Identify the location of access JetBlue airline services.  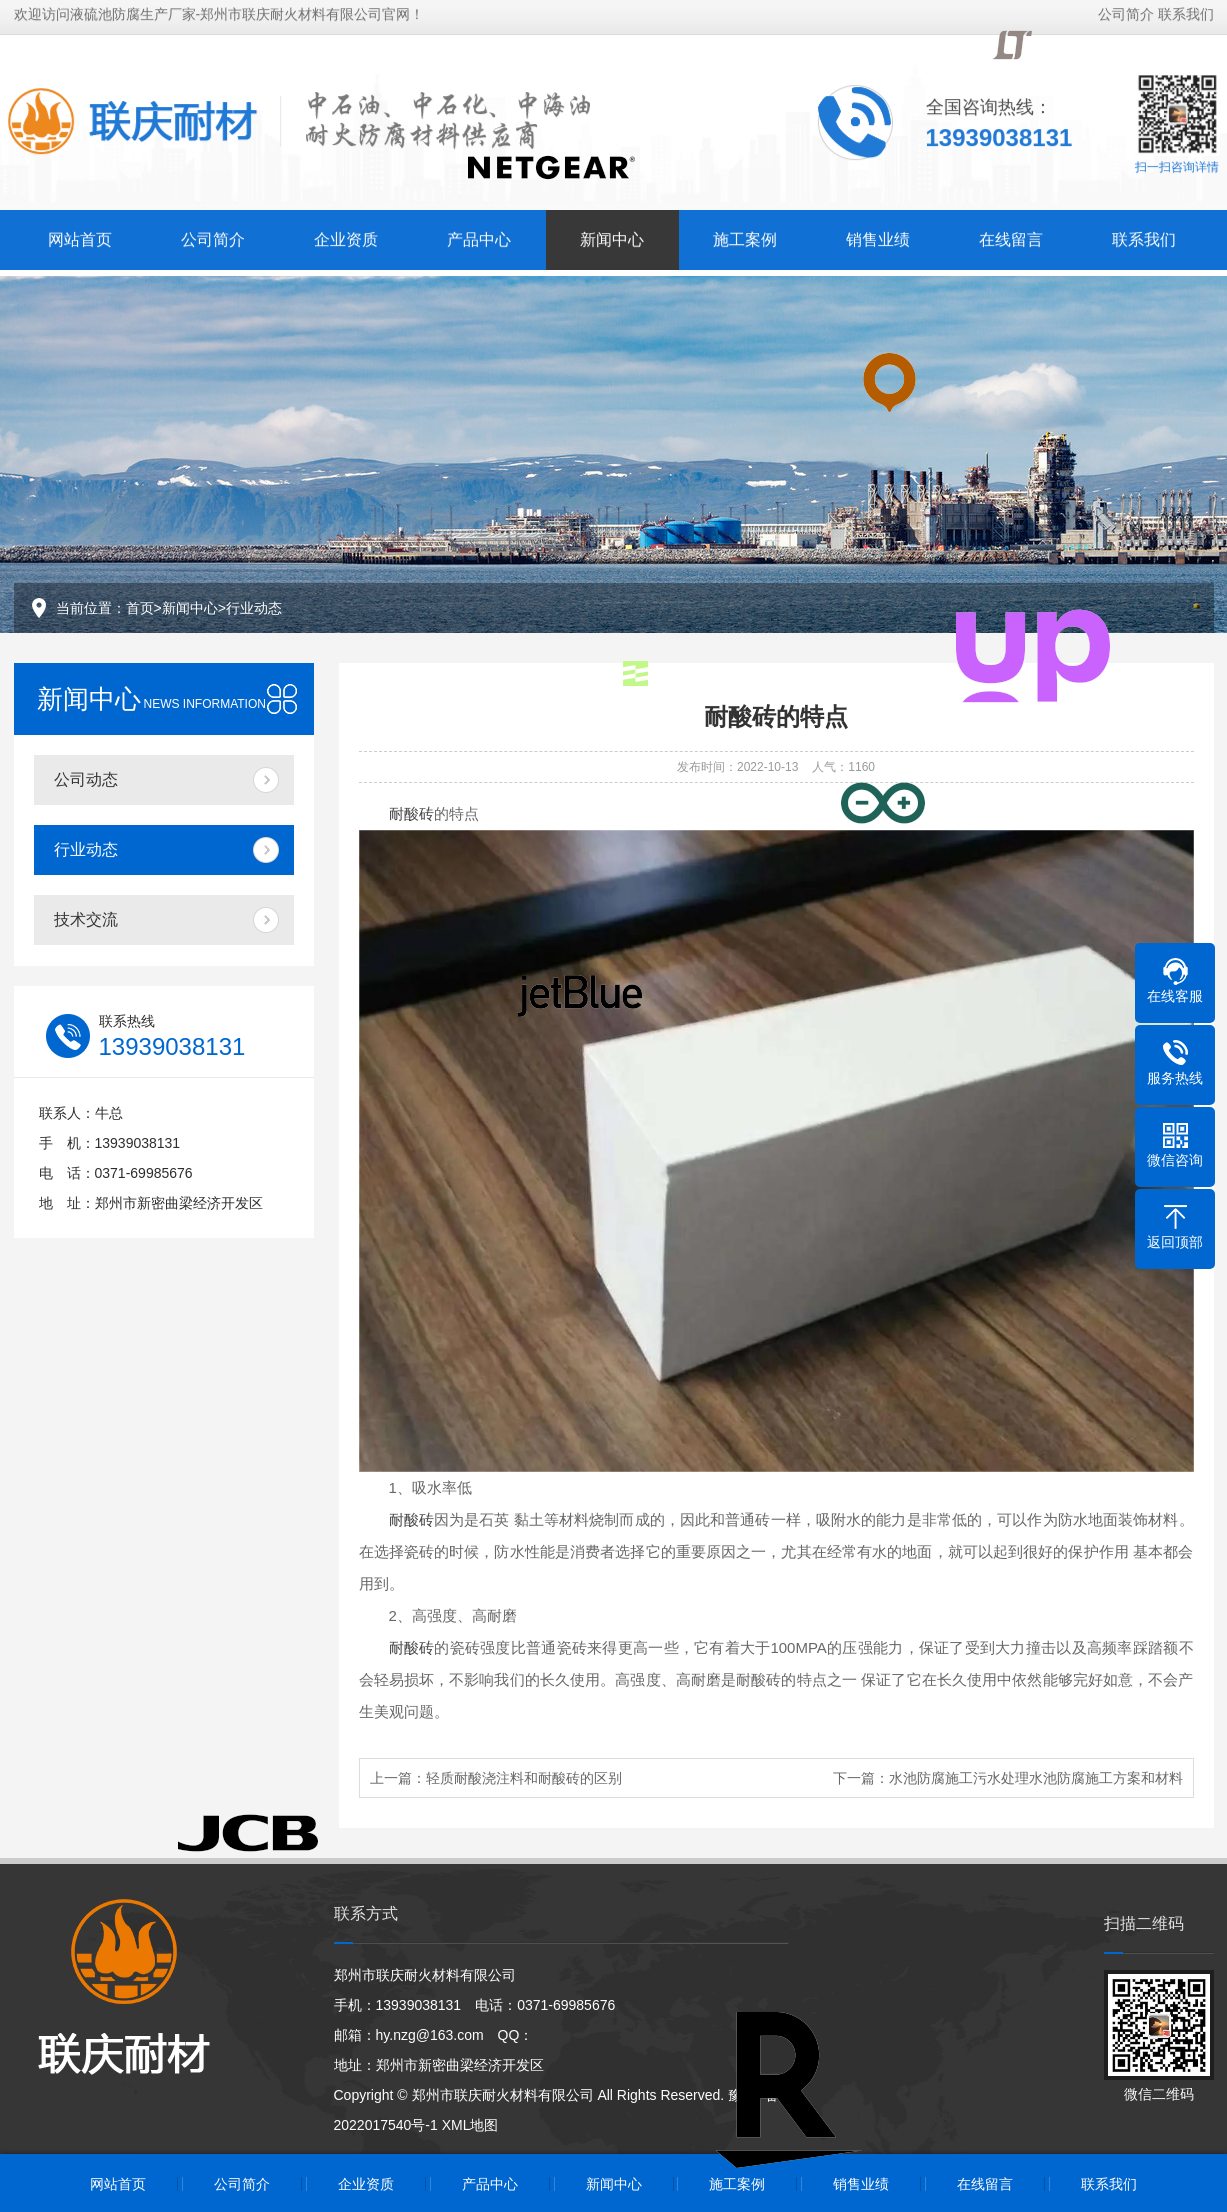
(580, 996).